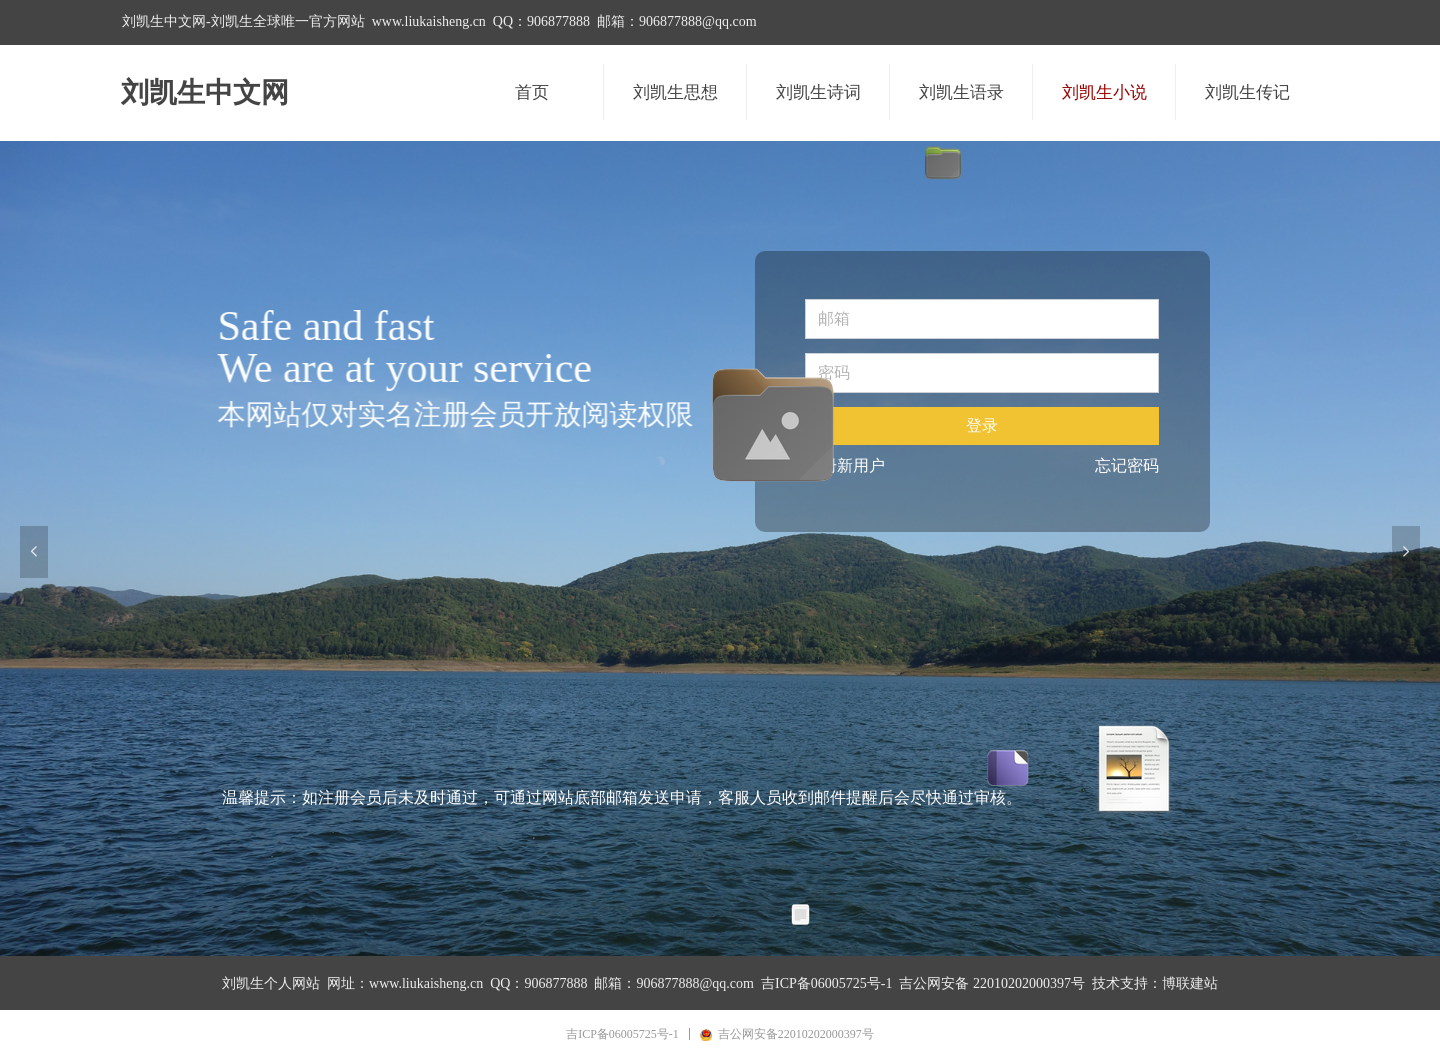  What do you see at coordinates (943, 162) in the screenshot?
I see `access a remote or network folder` at bounding box center [943, 162].